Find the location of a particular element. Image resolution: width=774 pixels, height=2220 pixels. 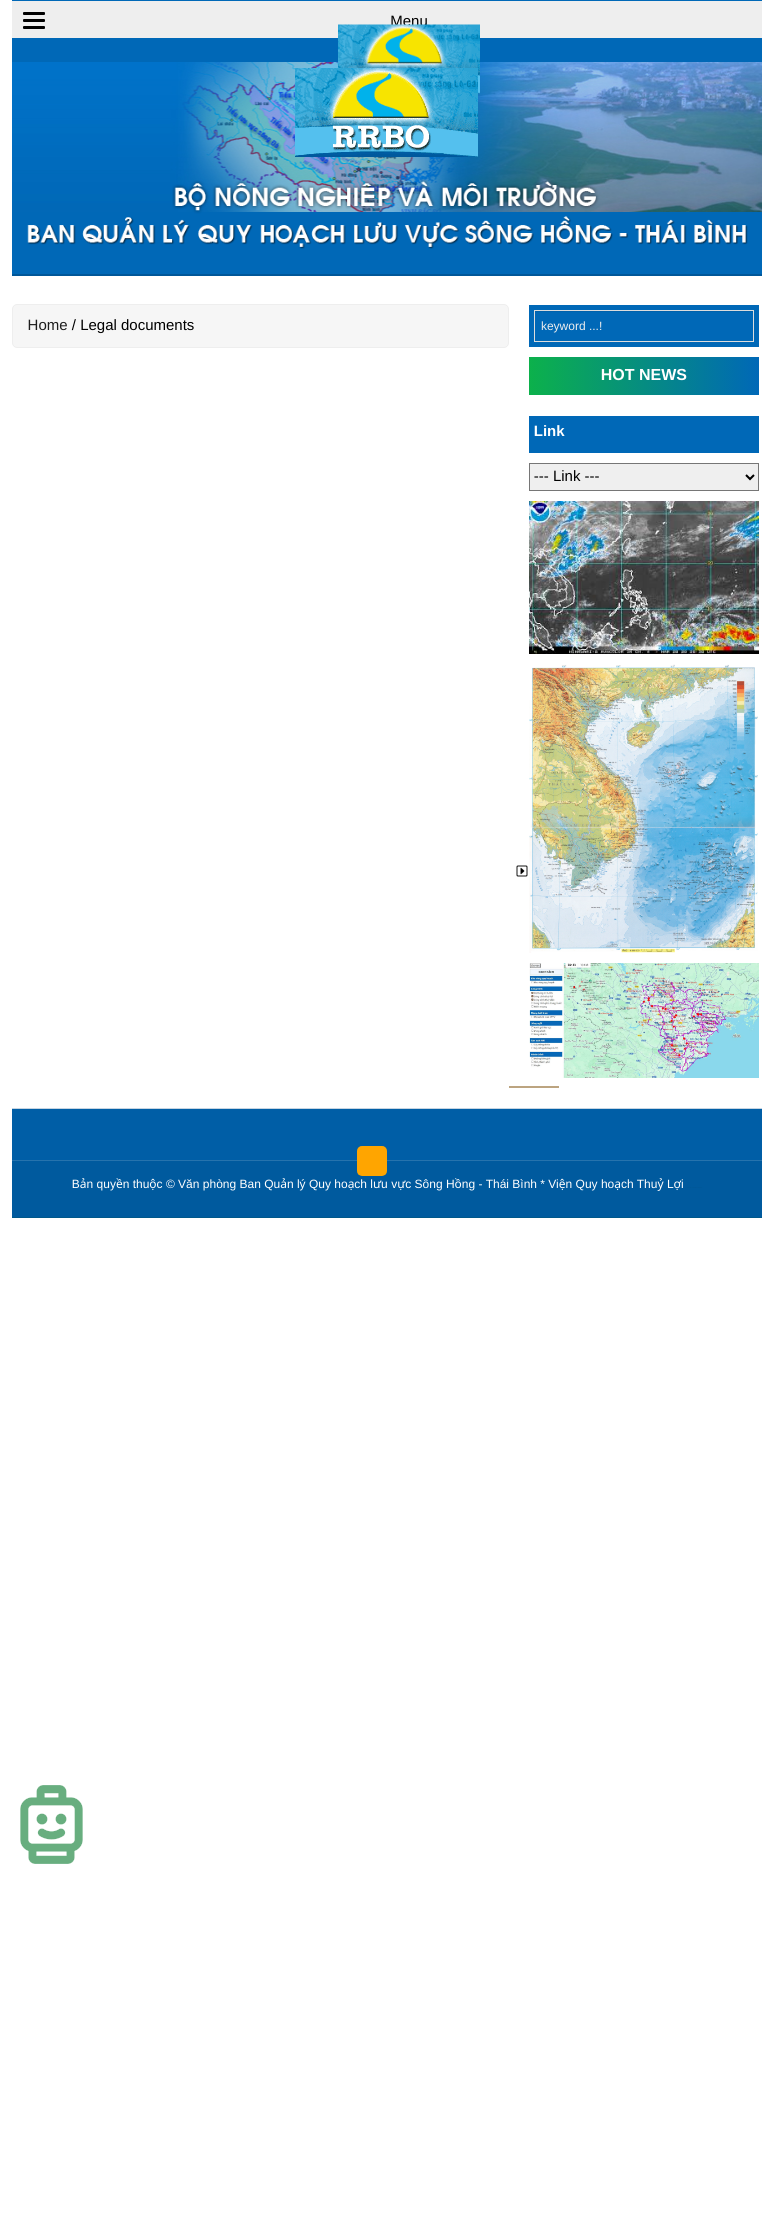

play media or start video is located at coordinates (522, 871).